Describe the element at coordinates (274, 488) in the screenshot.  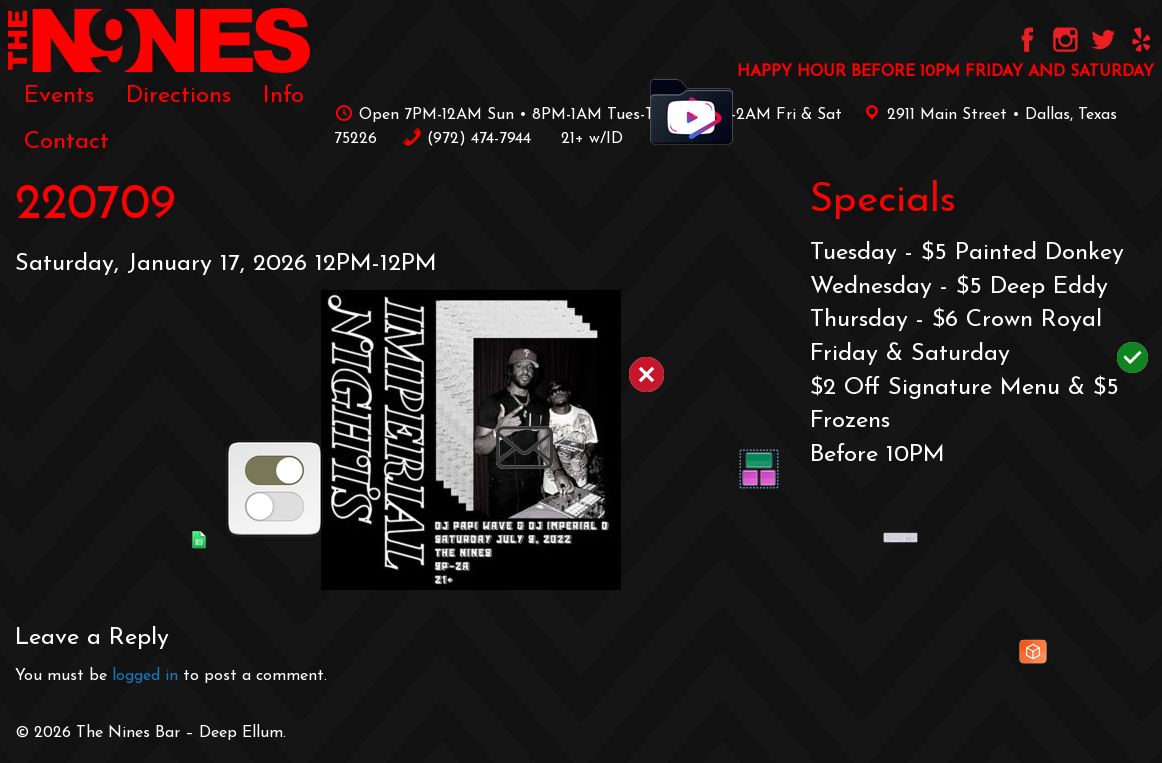
I see `open system settings or preferences` at that location.